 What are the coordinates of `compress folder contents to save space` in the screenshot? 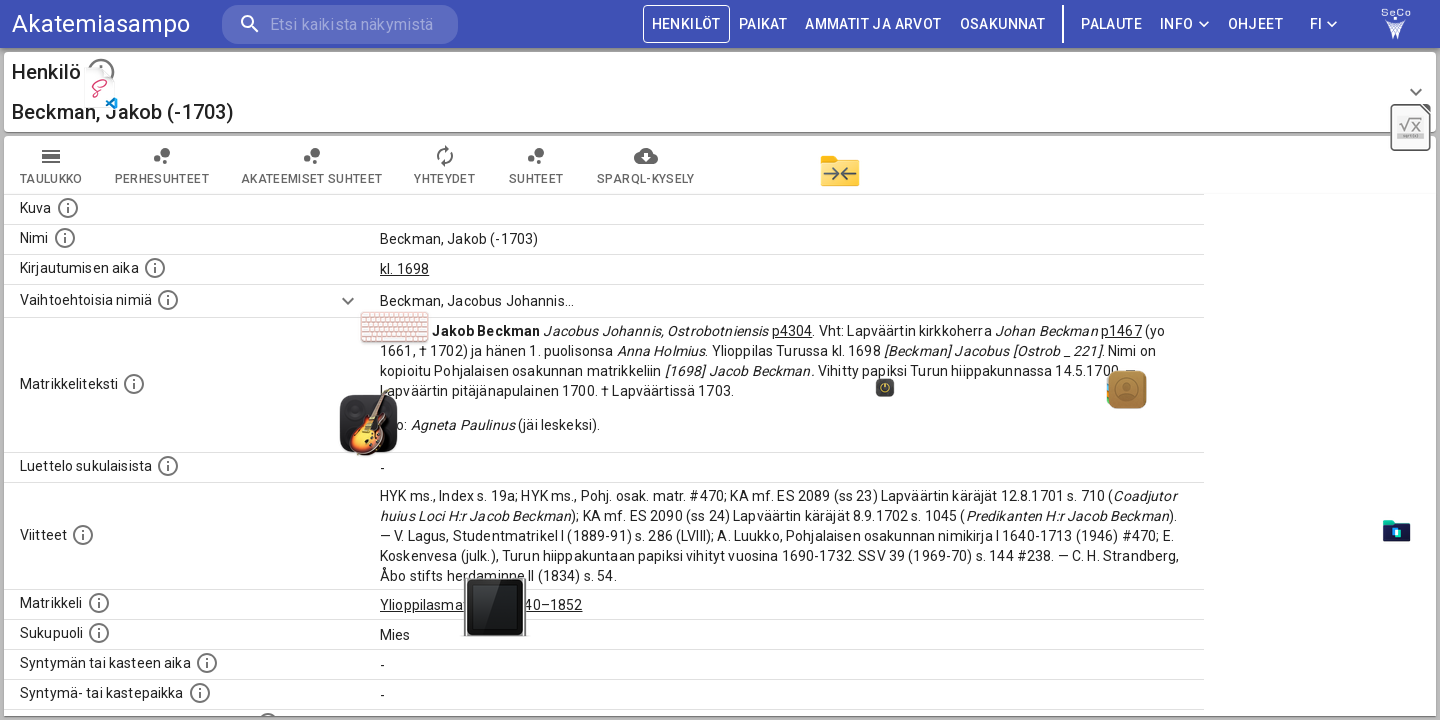 It's located at (840, 172).